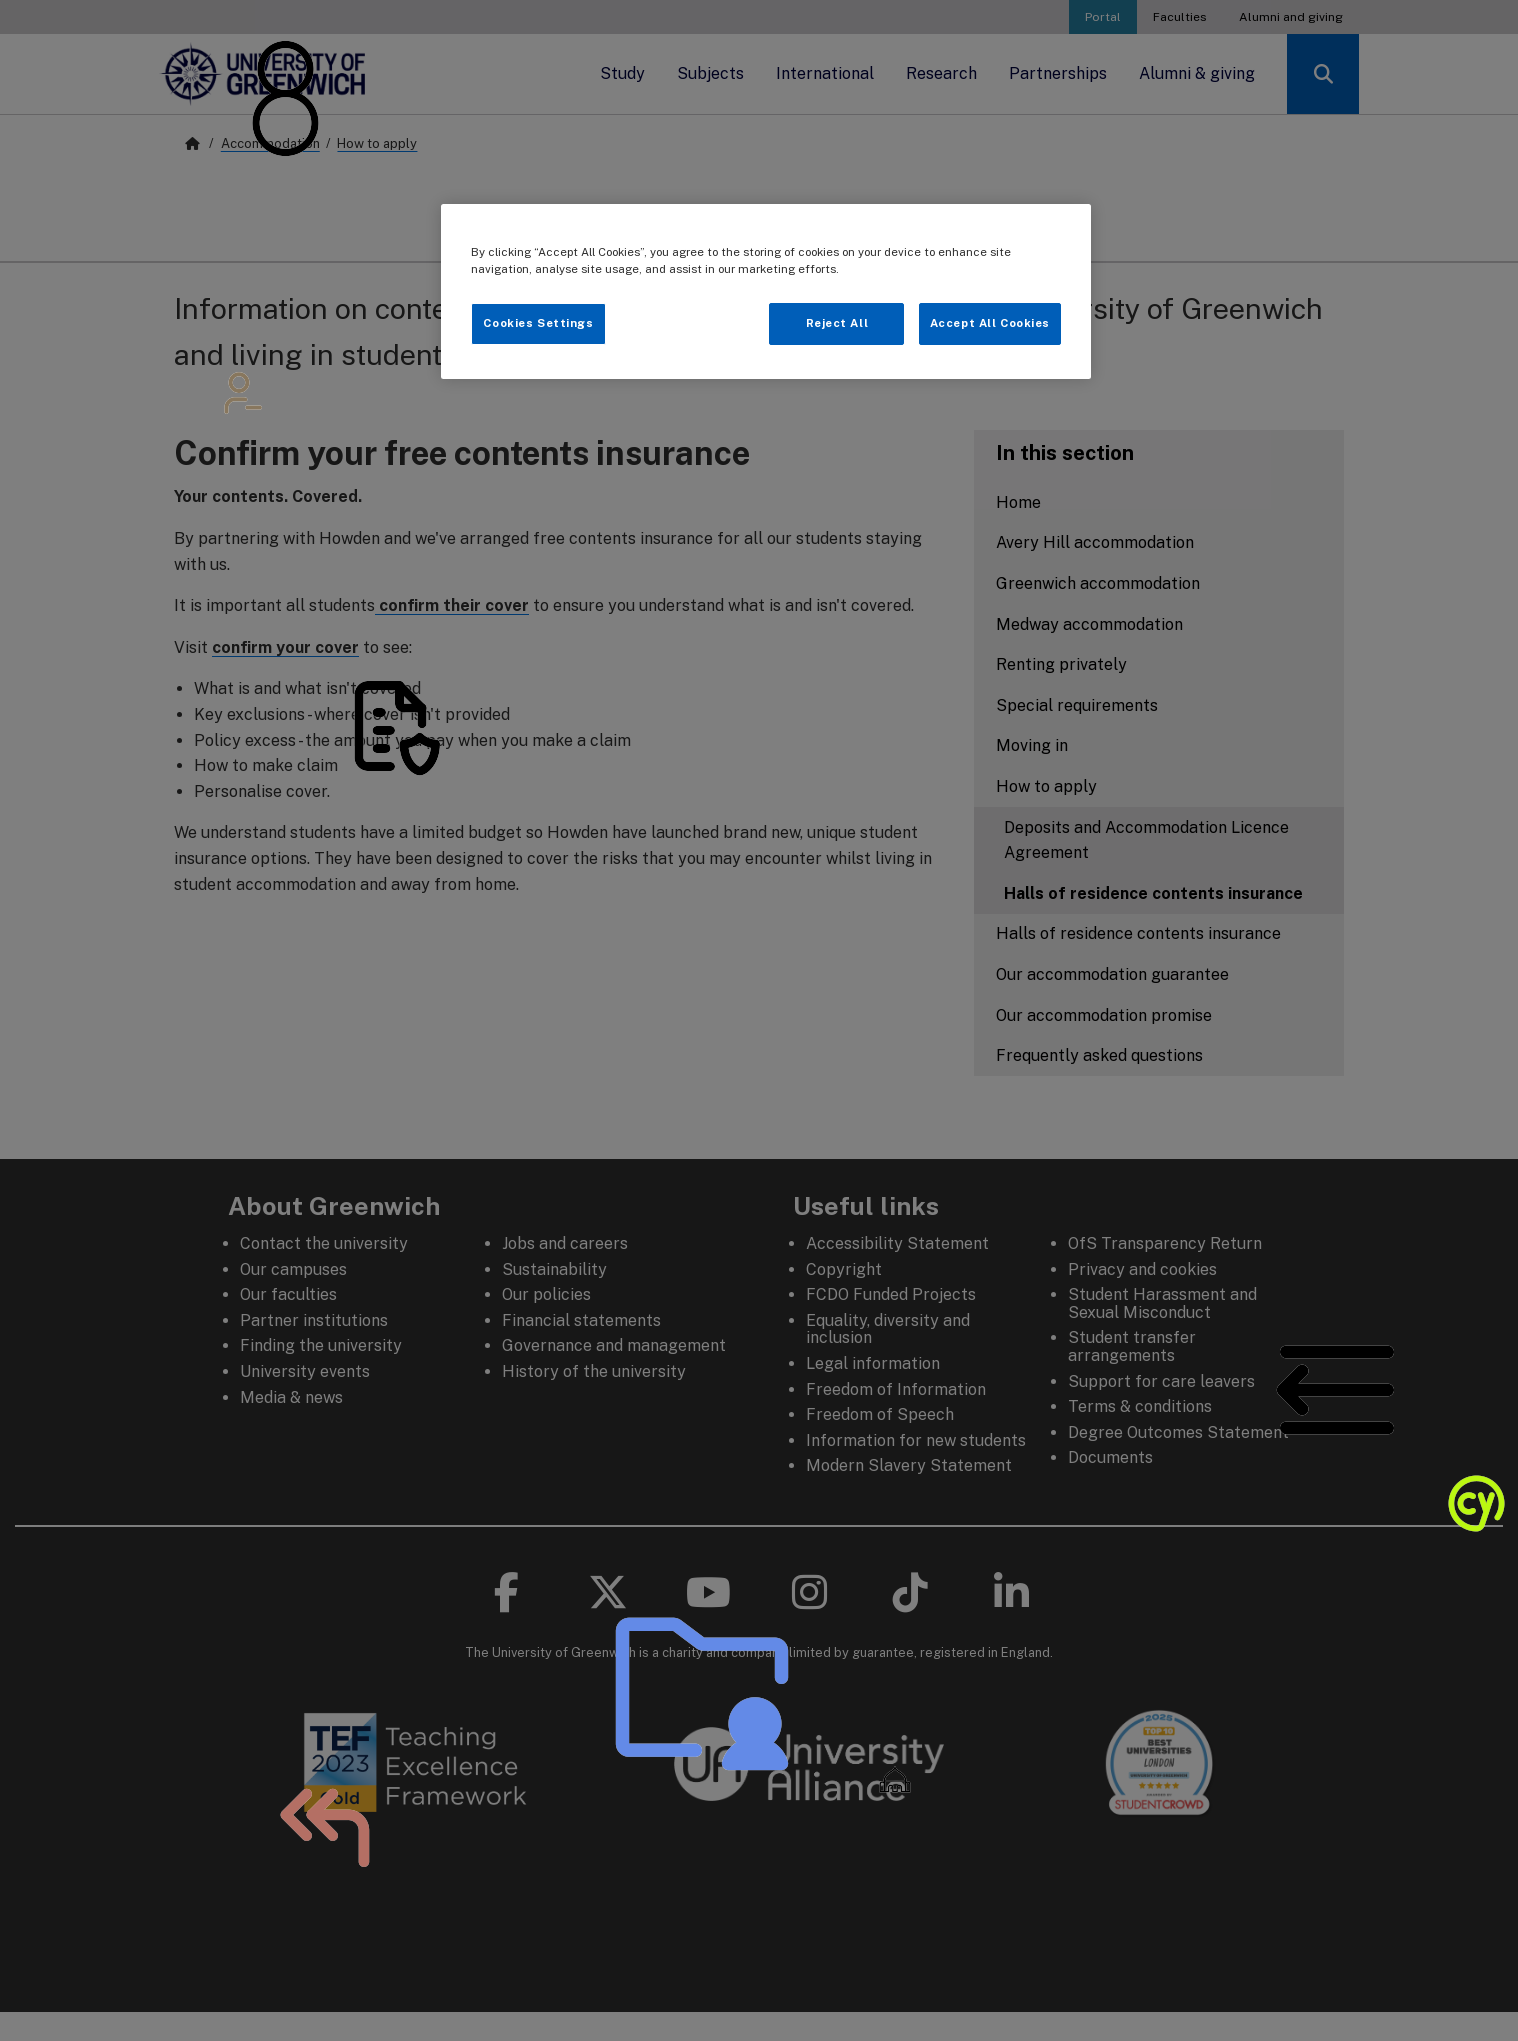 The width and height of the screenshot is (1518, 2041). What do you see at coordinates (702, 1684) in the screenshot?
I see `access user profile folder` at bounding box center [702, 1684].